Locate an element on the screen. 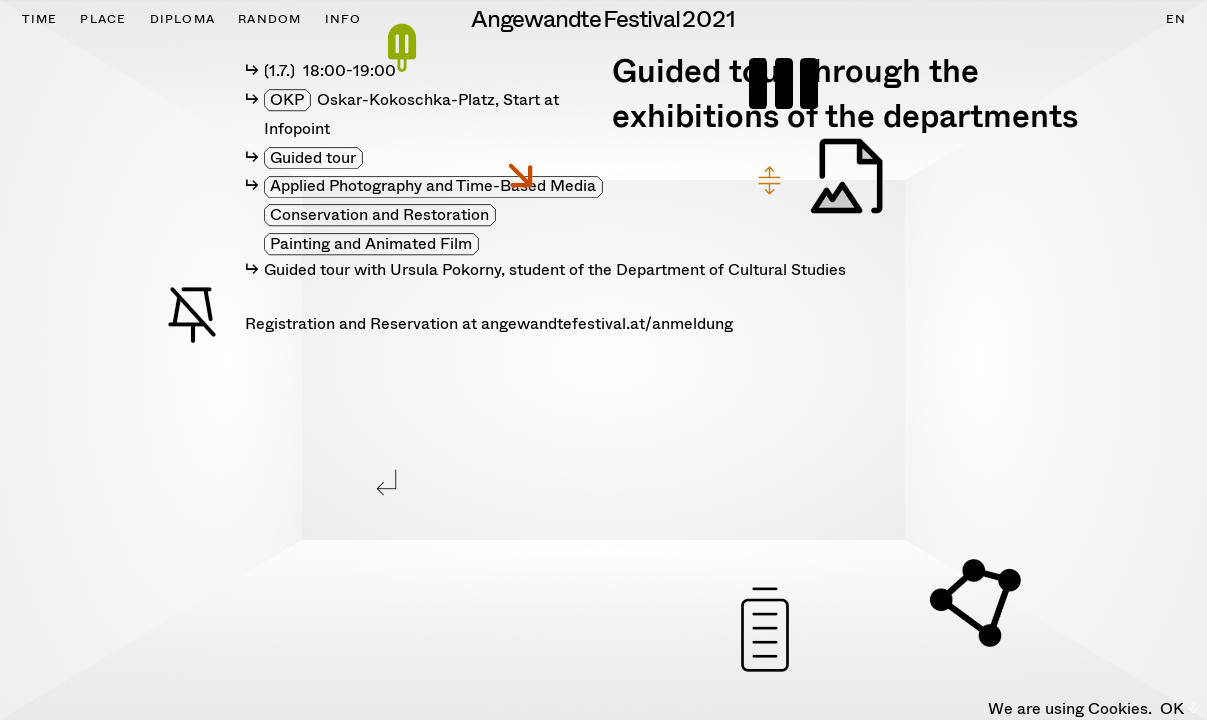 The width and height of the screenshot is (1207, 720). indicates full battery charge is located at coordinates (765, 631).